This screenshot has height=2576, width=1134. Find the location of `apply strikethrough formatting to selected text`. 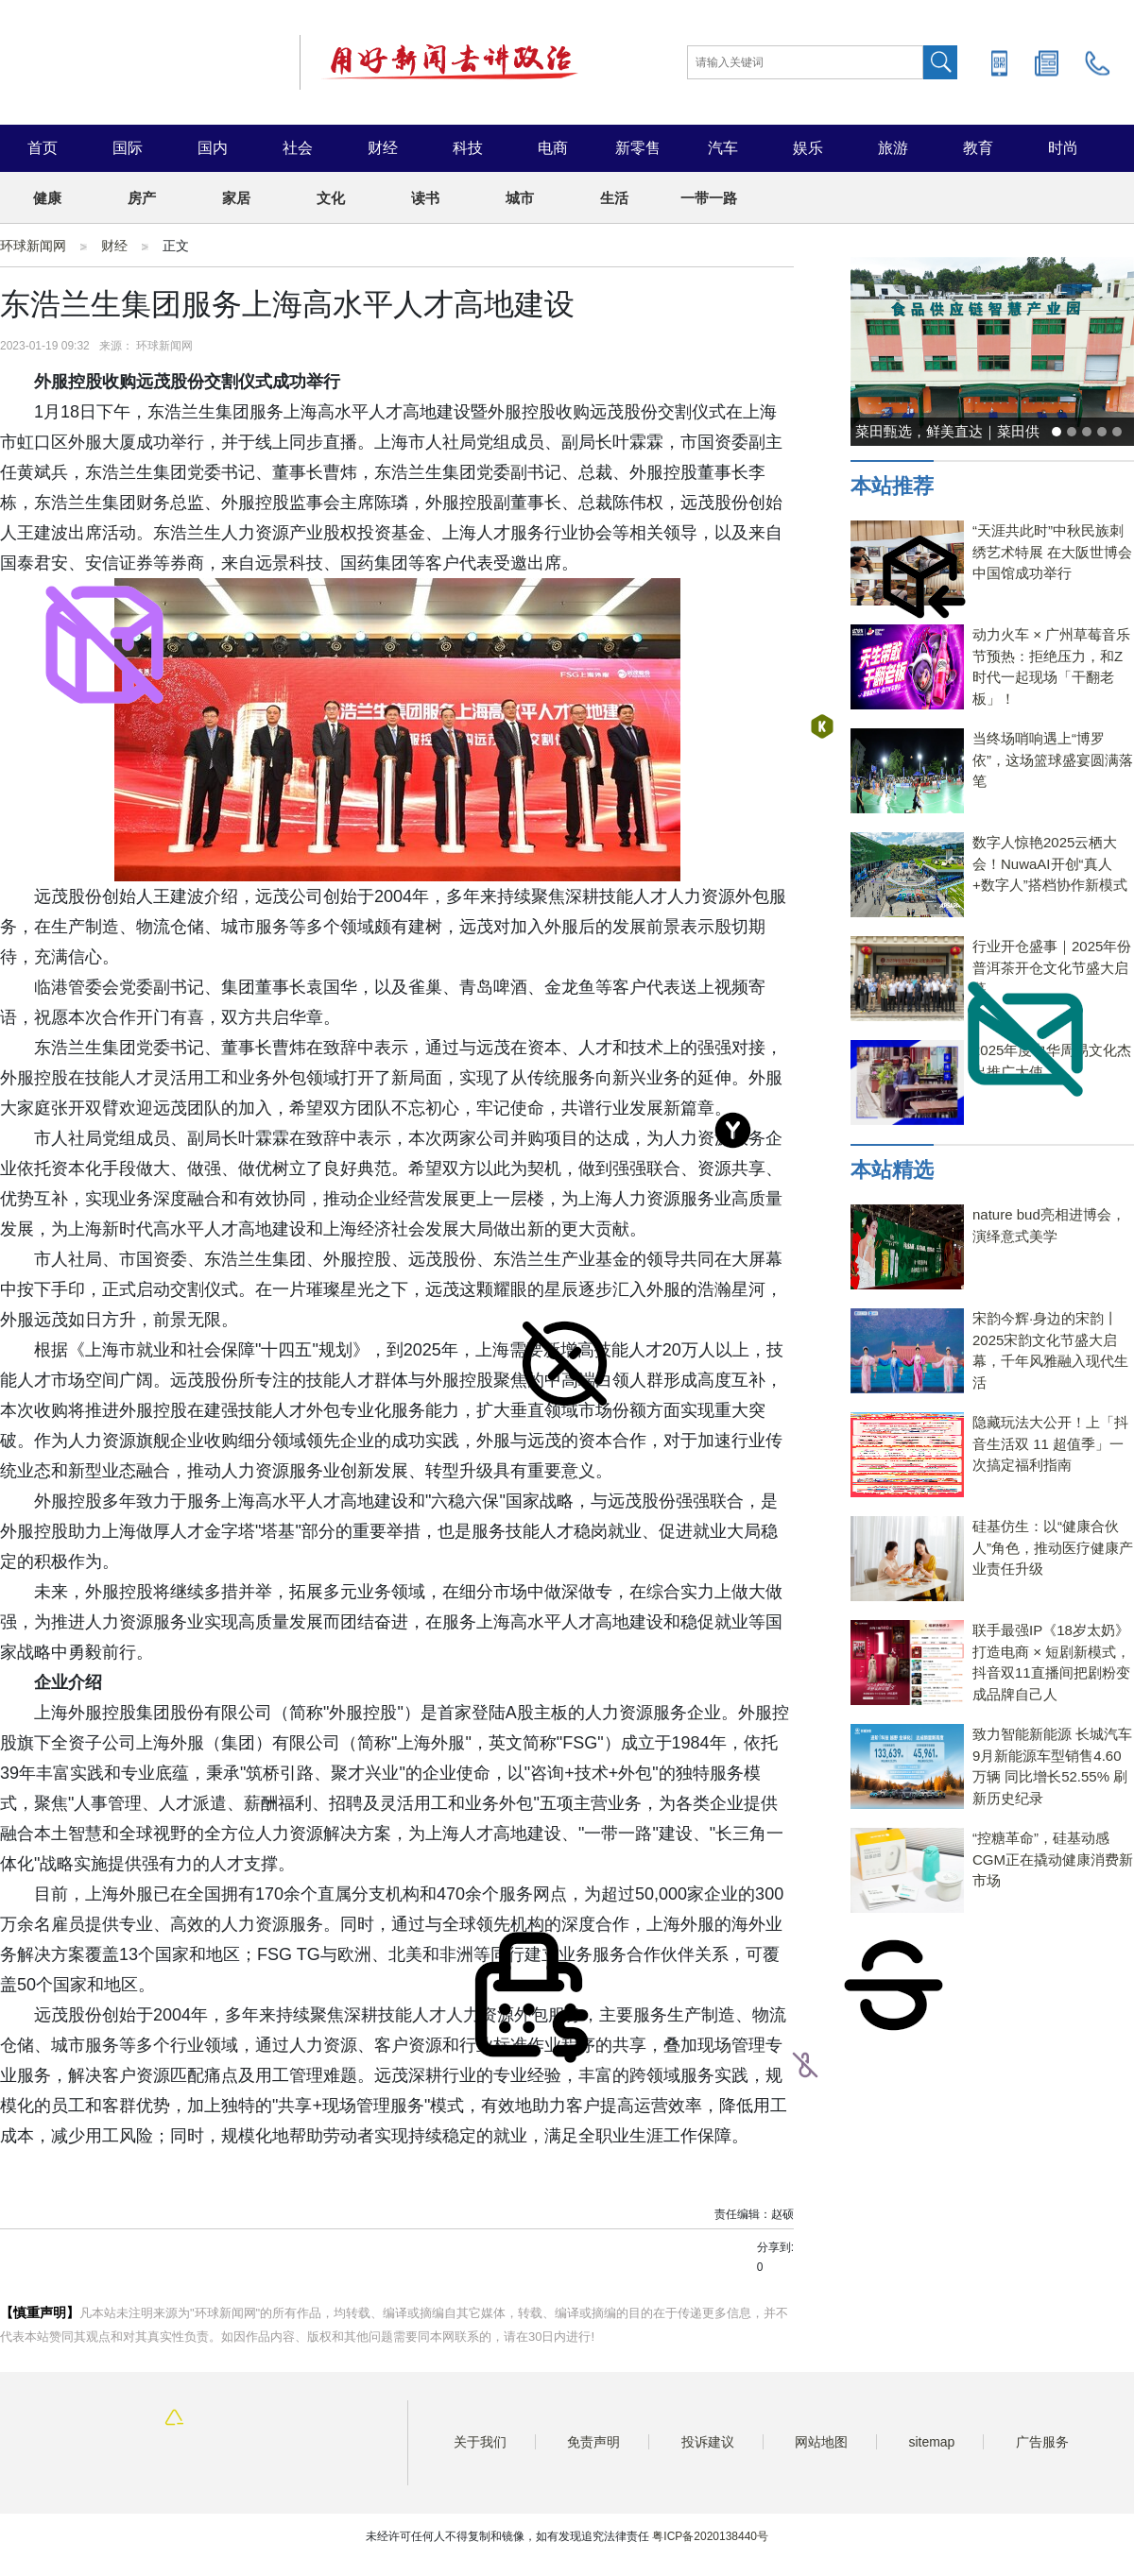

apply strikethrough formatting to selected text is located at coordinates (893, 1985).